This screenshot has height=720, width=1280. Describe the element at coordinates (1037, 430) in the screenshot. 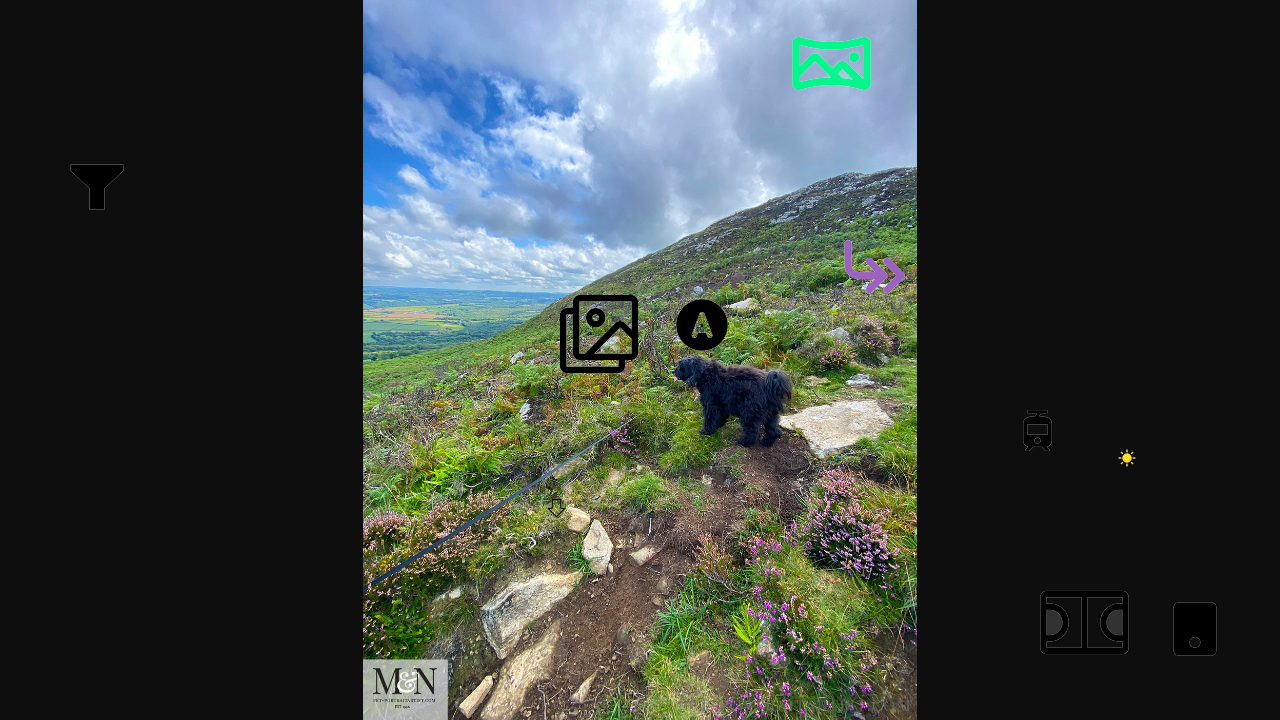

I see `view tram or light rail transit options` at that location.